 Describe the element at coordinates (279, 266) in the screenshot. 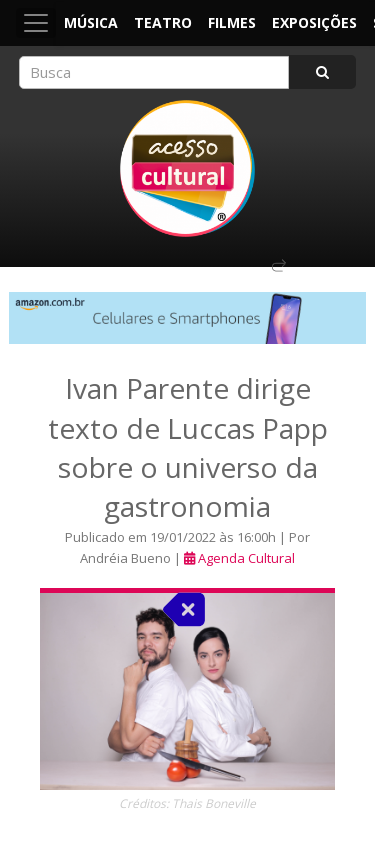

I see `redo or repeat last action` at that location.